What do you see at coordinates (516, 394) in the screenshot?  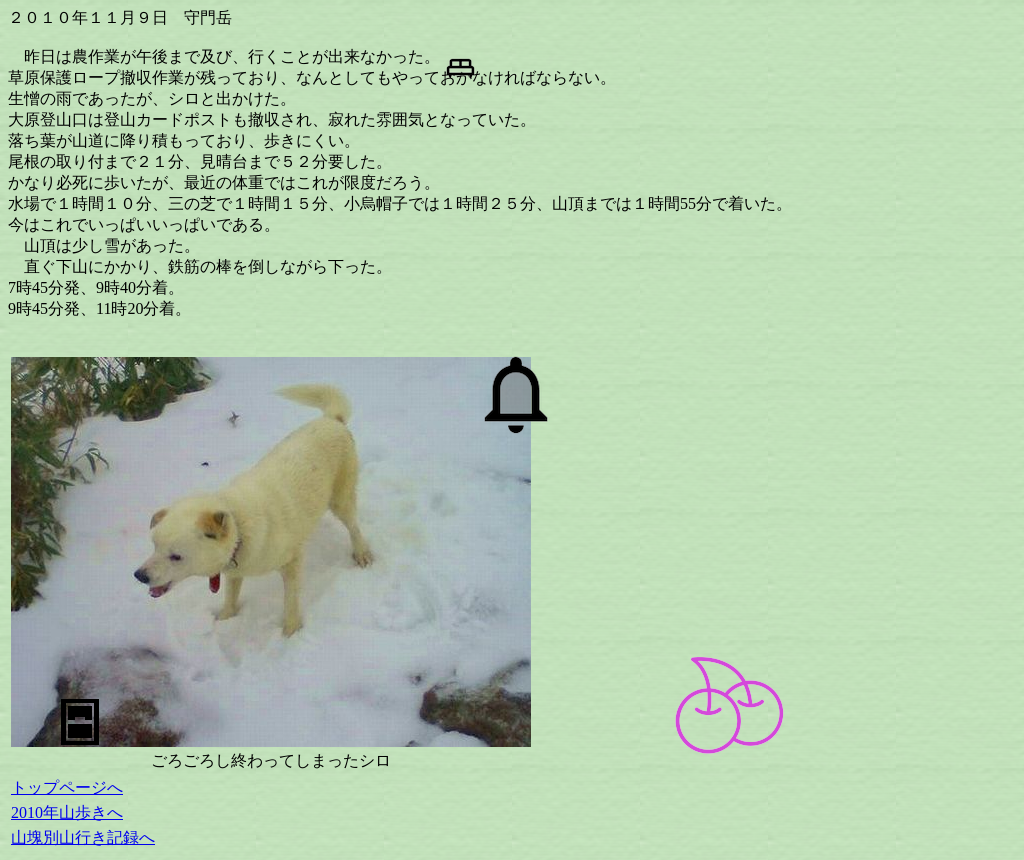 I see `view your notifications` at bounding box center [516, 394].